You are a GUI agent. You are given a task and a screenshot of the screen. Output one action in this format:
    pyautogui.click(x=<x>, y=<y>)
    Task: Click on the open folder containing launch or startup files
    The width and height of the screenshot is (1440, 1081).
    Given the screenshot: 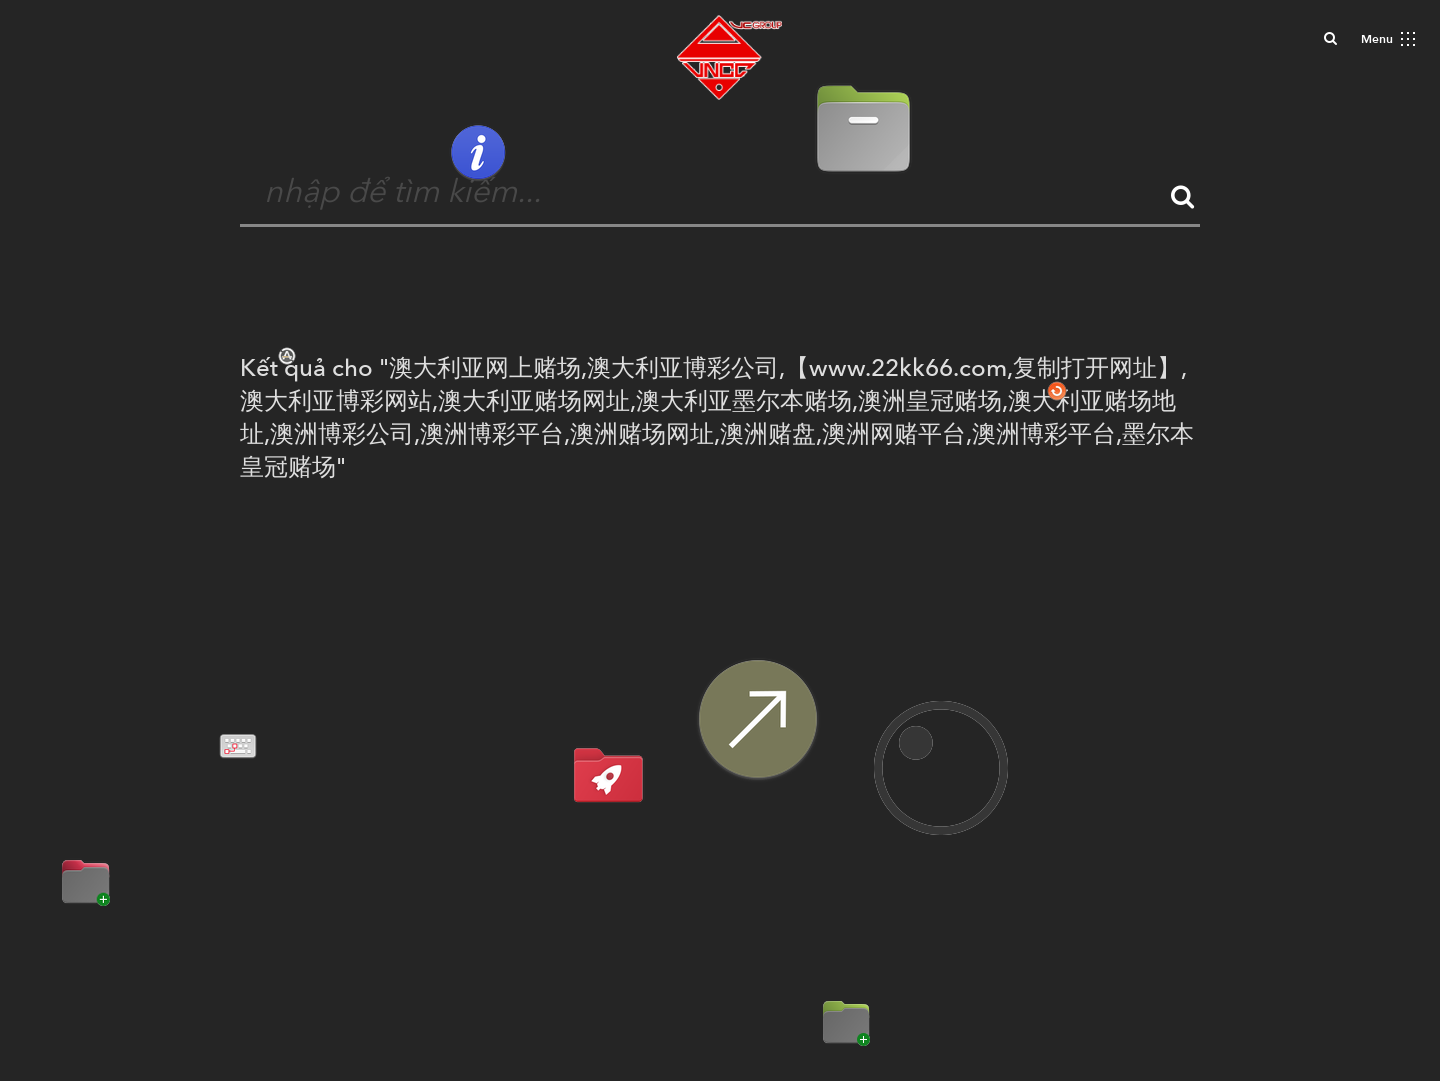 What is the action you would take?
    pyautogui.click(x=608, y=777)
    